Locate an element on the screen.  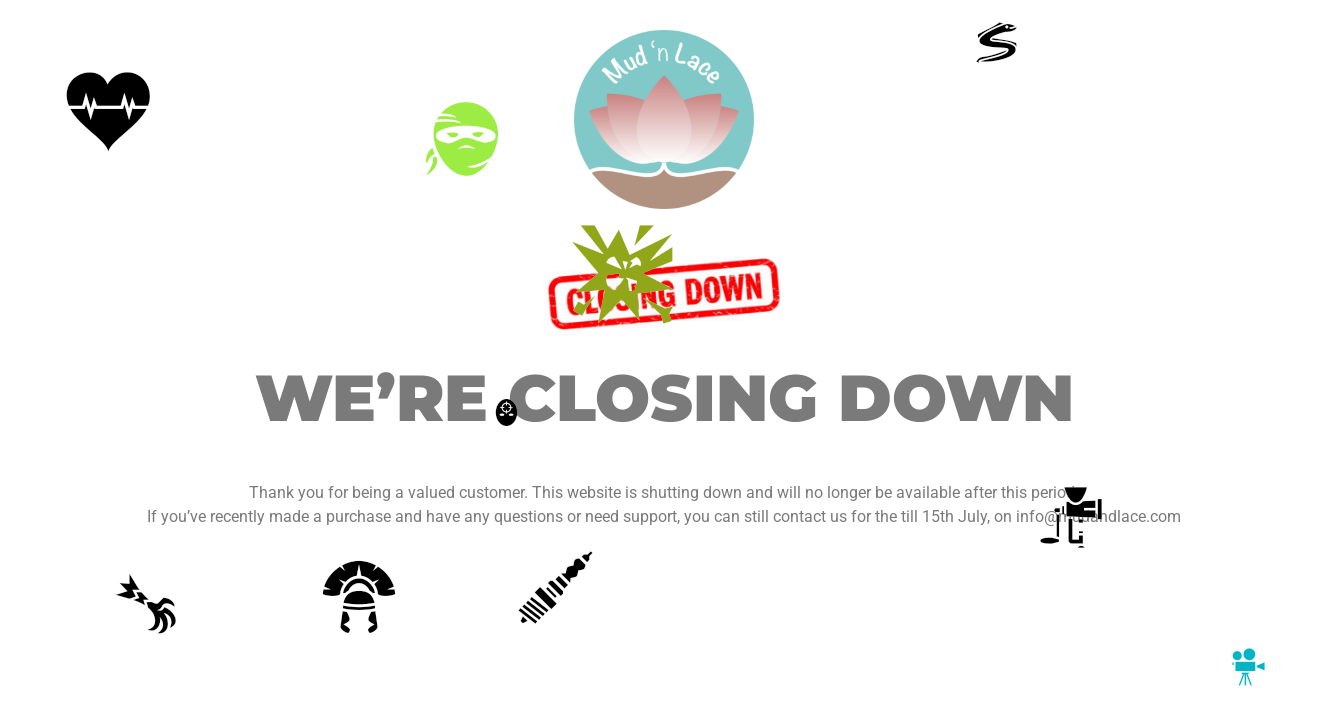
bird foot or talon game element is located at coordinates (145, 603).